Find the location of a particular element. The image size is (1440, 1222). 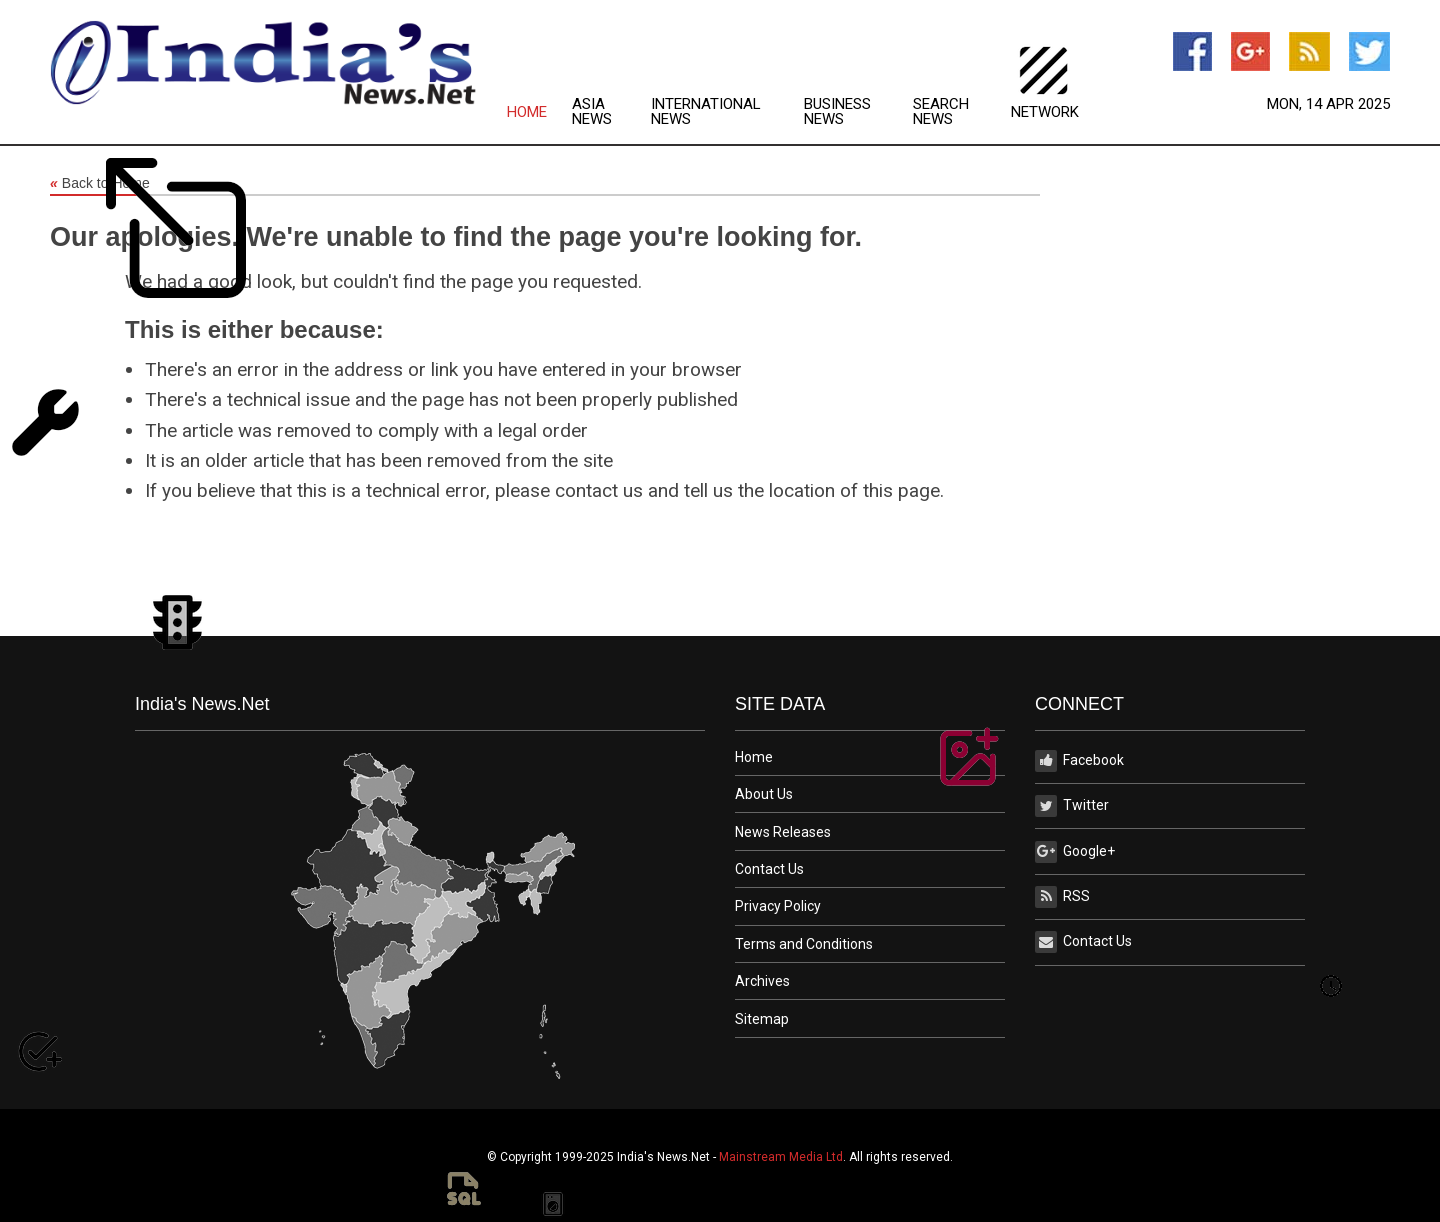

open or view an SQL database file is located at coordinates (463, 1190).